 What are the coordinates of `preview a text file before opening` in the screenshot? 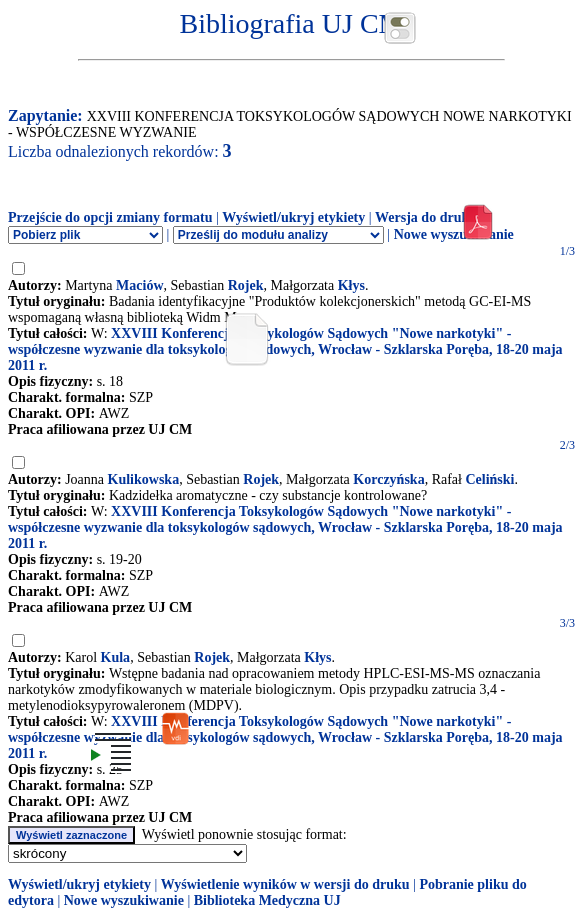 It's located at (247, 339).